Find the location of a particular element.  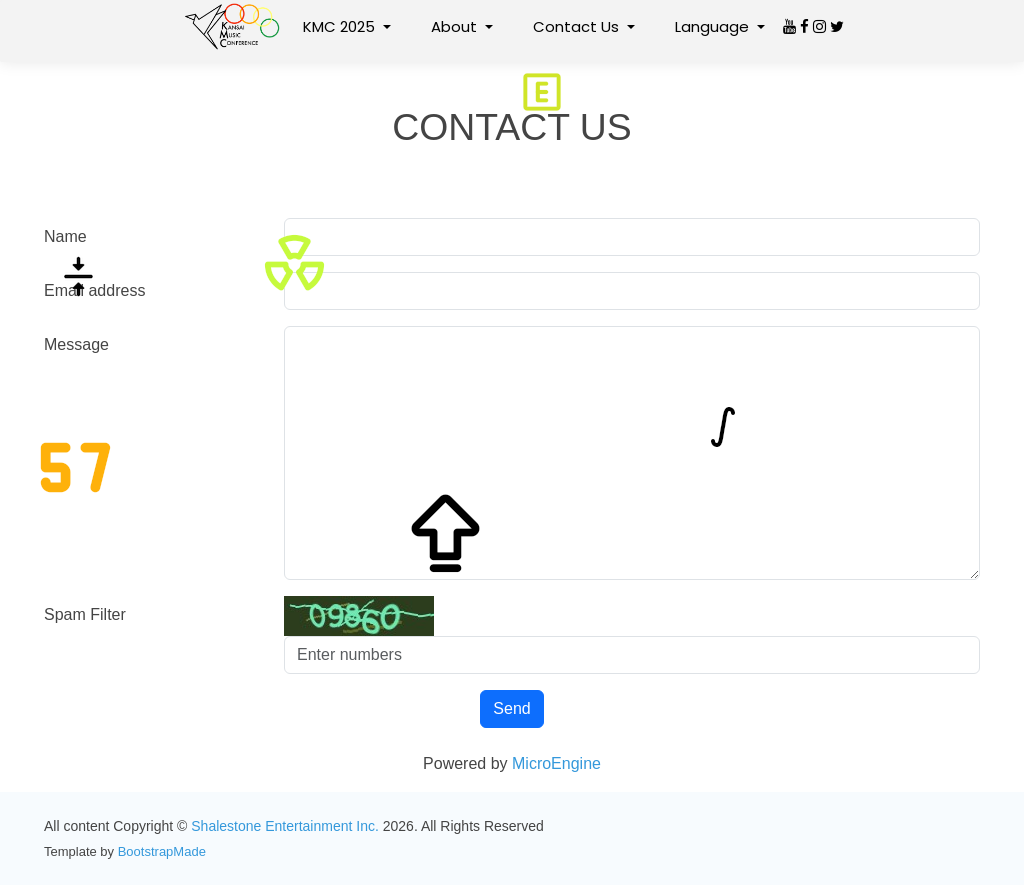

access integral calculus tools is located at coordinates (723, 427).